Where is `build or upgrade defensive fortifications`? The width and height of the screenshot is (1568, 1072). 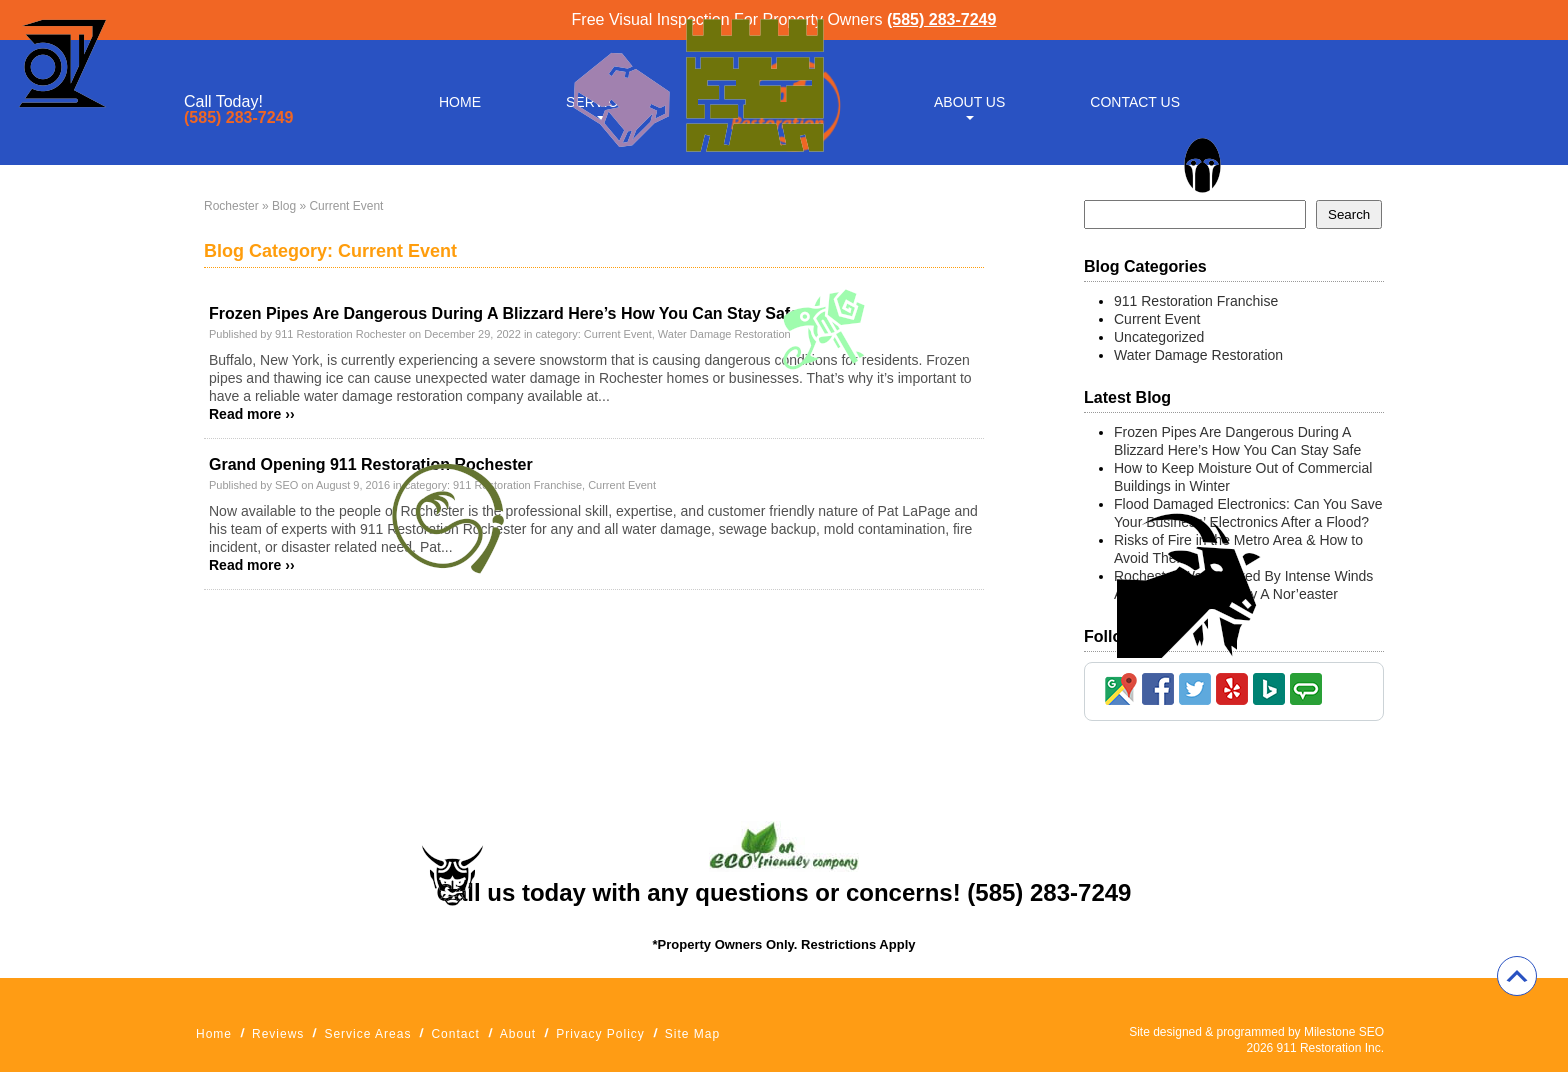 build or upgrade defensive fortifications is located at coordinates (755, 83).